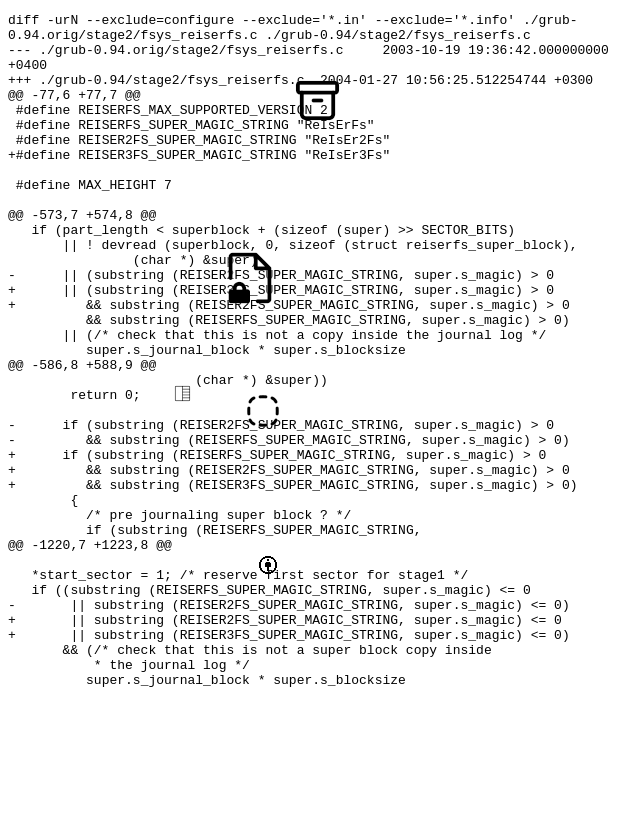 This screenshot has height=836, width=633. Describe the element at coordinates (317, 100) in the screenshot. I see `archive this item` at that location.